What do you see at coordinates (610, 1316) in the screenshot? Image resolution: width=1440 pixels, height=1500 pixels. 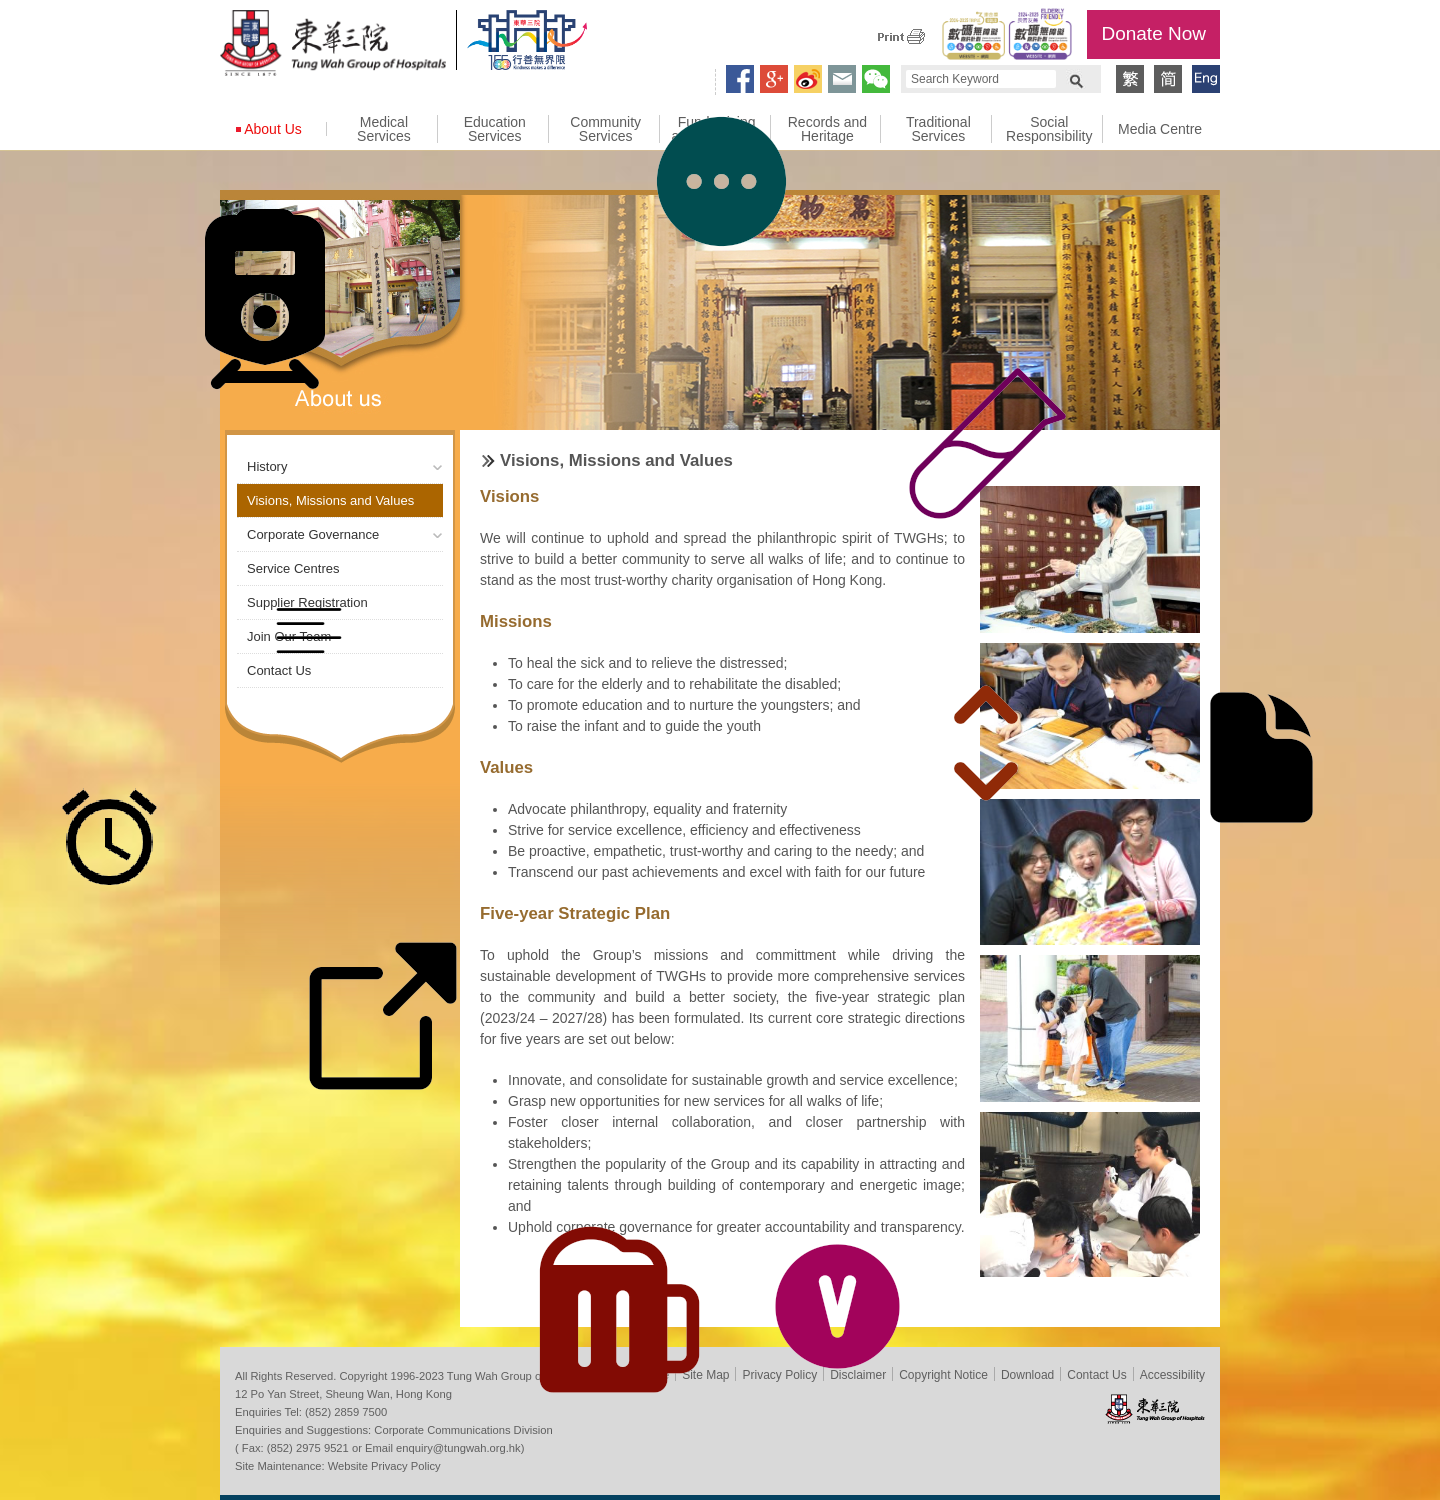 I see `access bar or brewery locations` at bounding box center [610, 1316].